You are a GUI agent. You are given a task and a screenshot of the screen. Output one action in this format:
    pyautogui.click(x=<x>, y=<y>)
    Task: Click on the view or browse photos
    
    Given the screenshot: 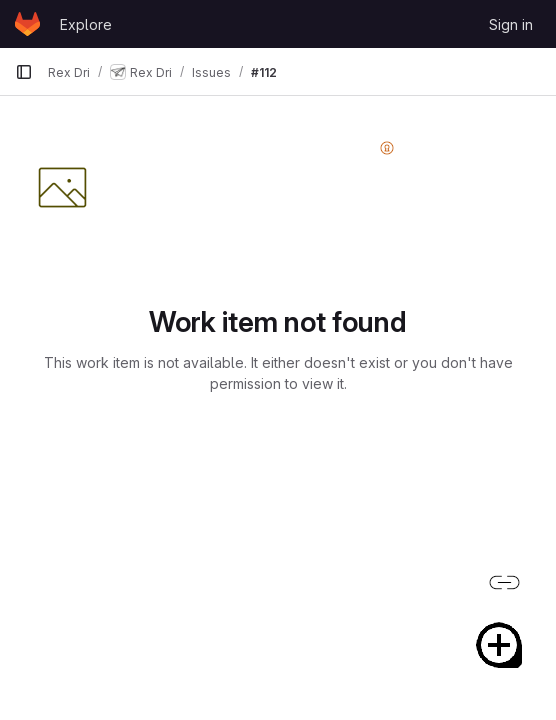 What is the action you would take?
    pyautogui.click(x=62, y=187)
    